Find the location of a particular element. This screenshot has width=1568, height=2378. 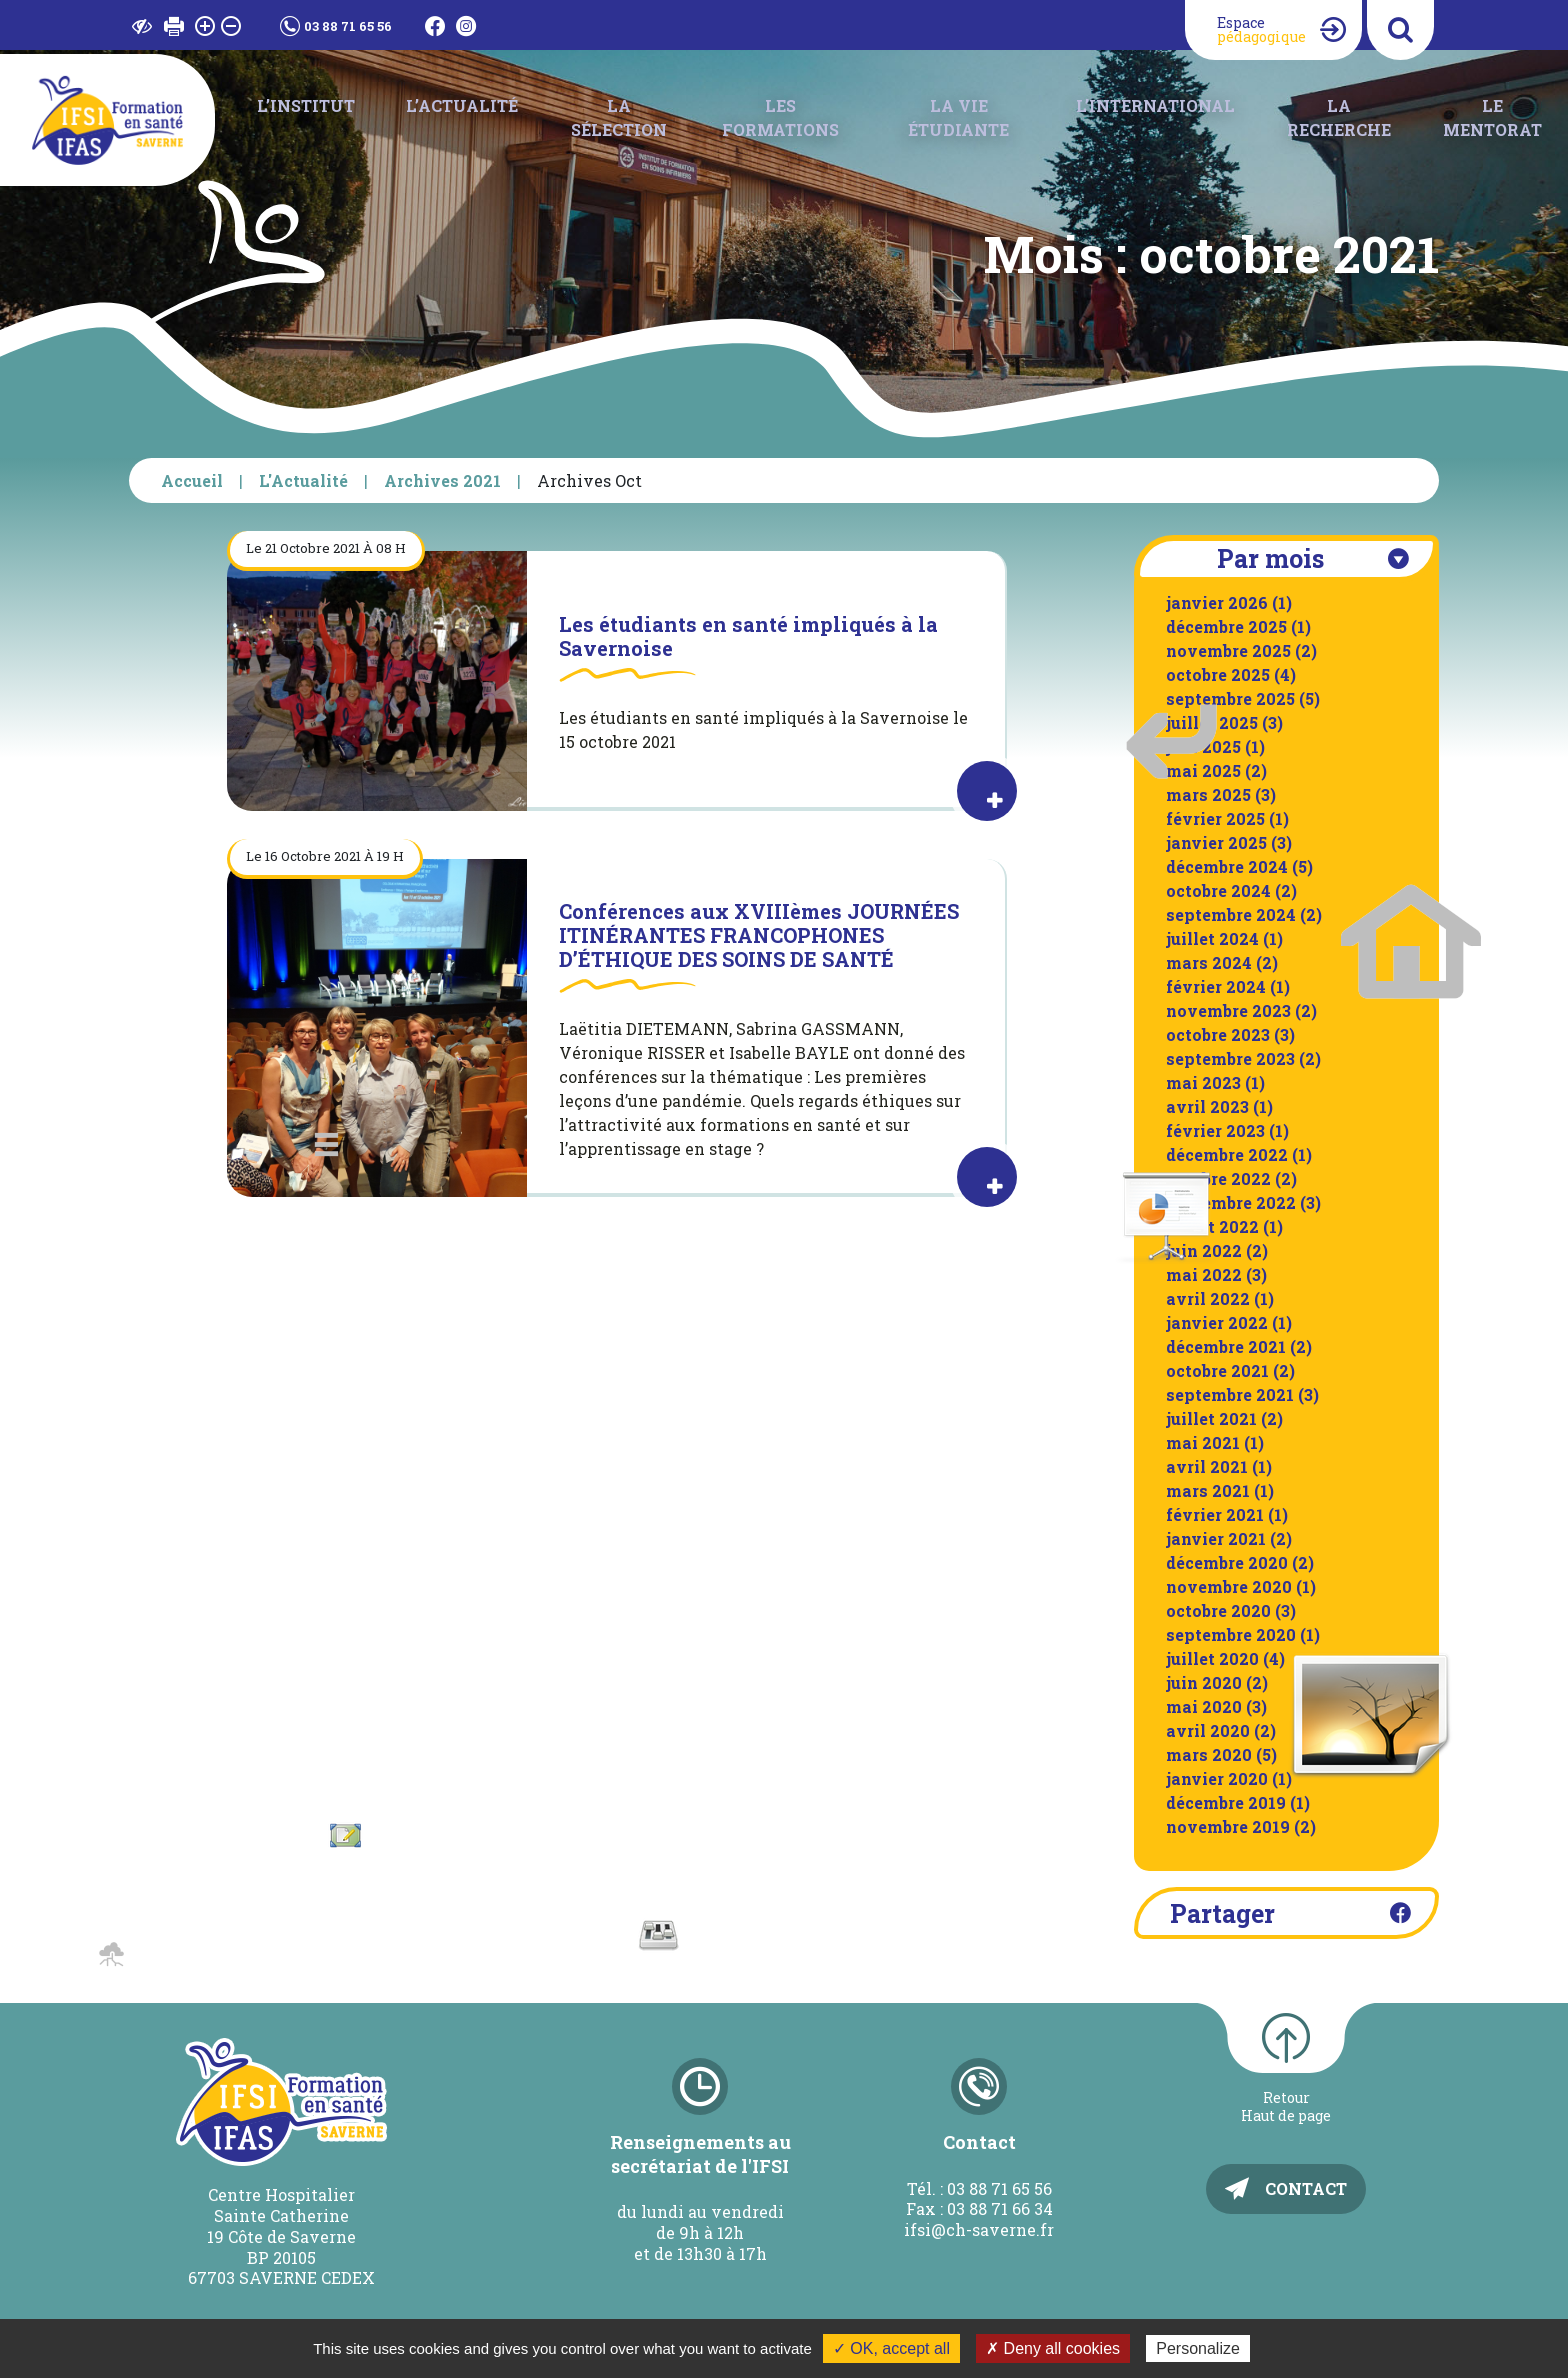

indicates a message has been replied to is located at coordinates (1167, 737).